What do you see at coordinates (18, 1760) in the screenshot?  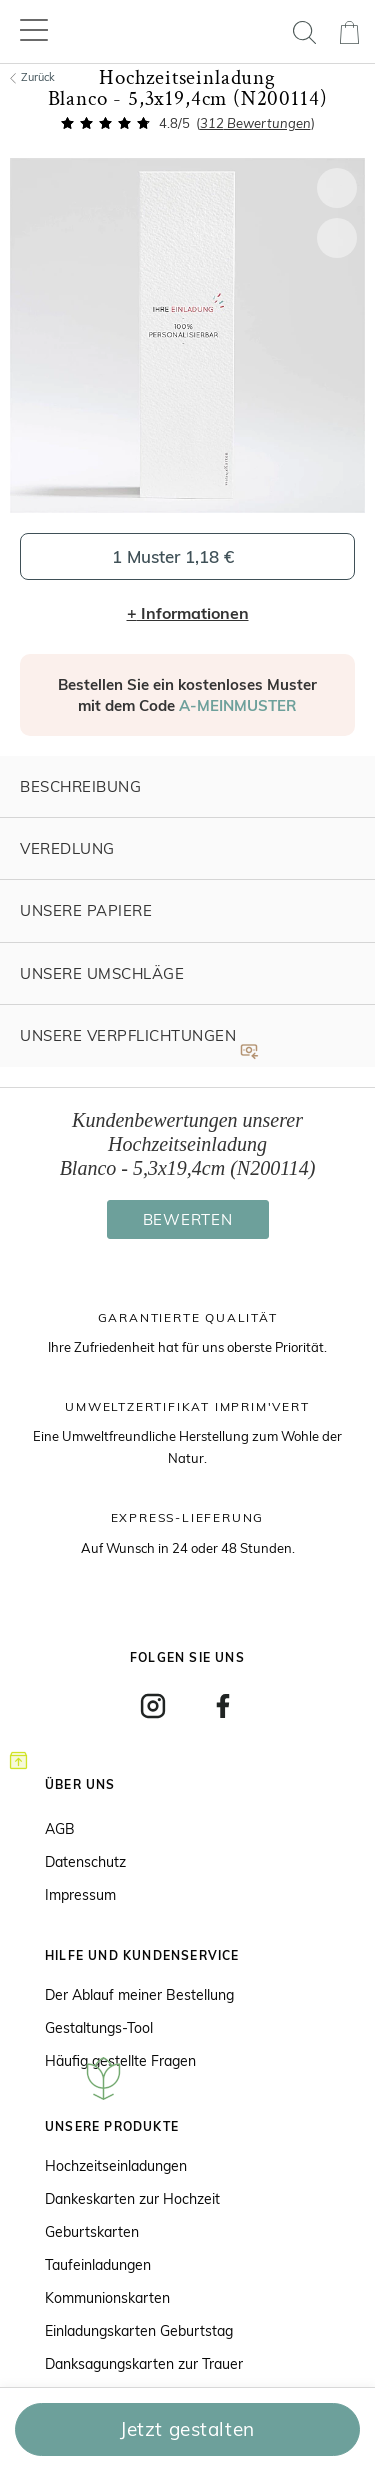 I see `upload or export a package` at bounding box center [18, 1760].